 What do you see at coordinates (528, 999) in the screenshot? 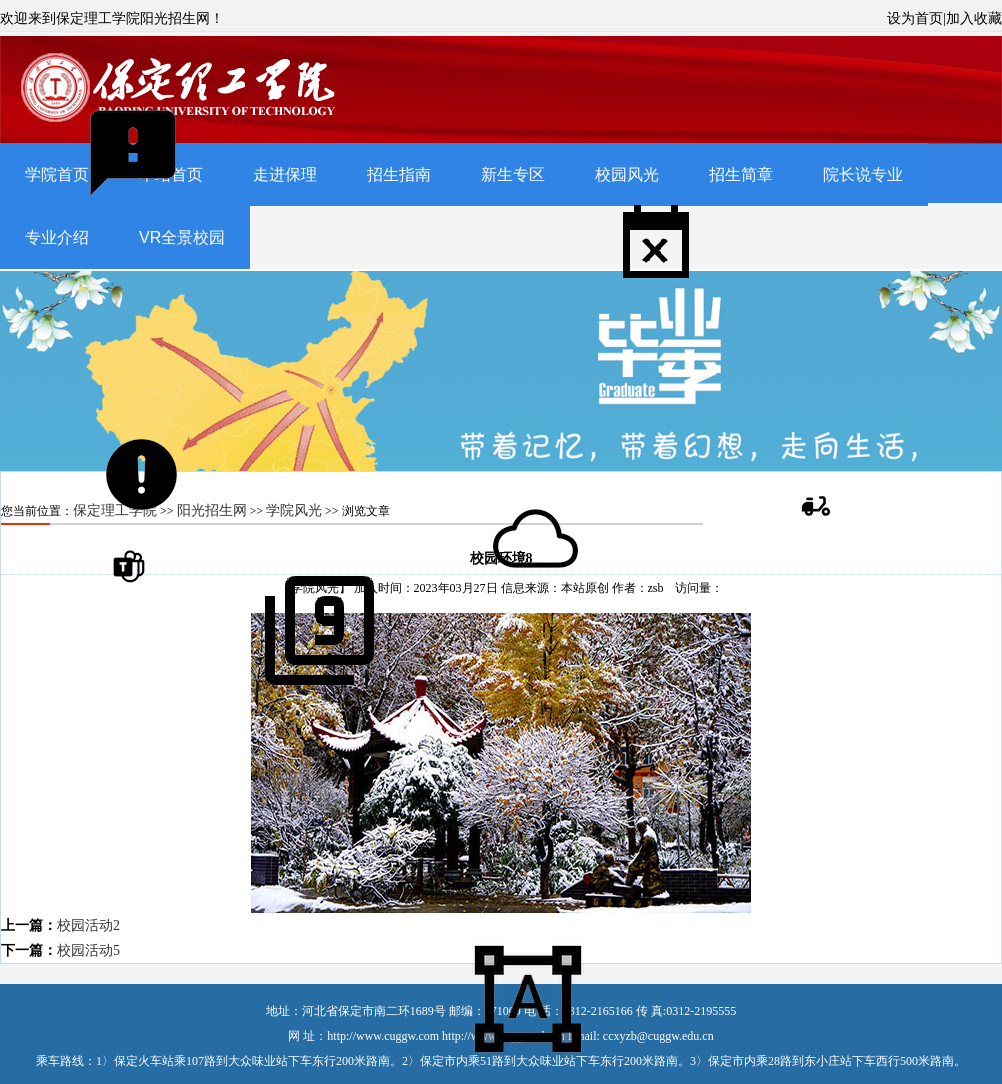
I see `format or edit text box properties` at bounding box center [528, 999].